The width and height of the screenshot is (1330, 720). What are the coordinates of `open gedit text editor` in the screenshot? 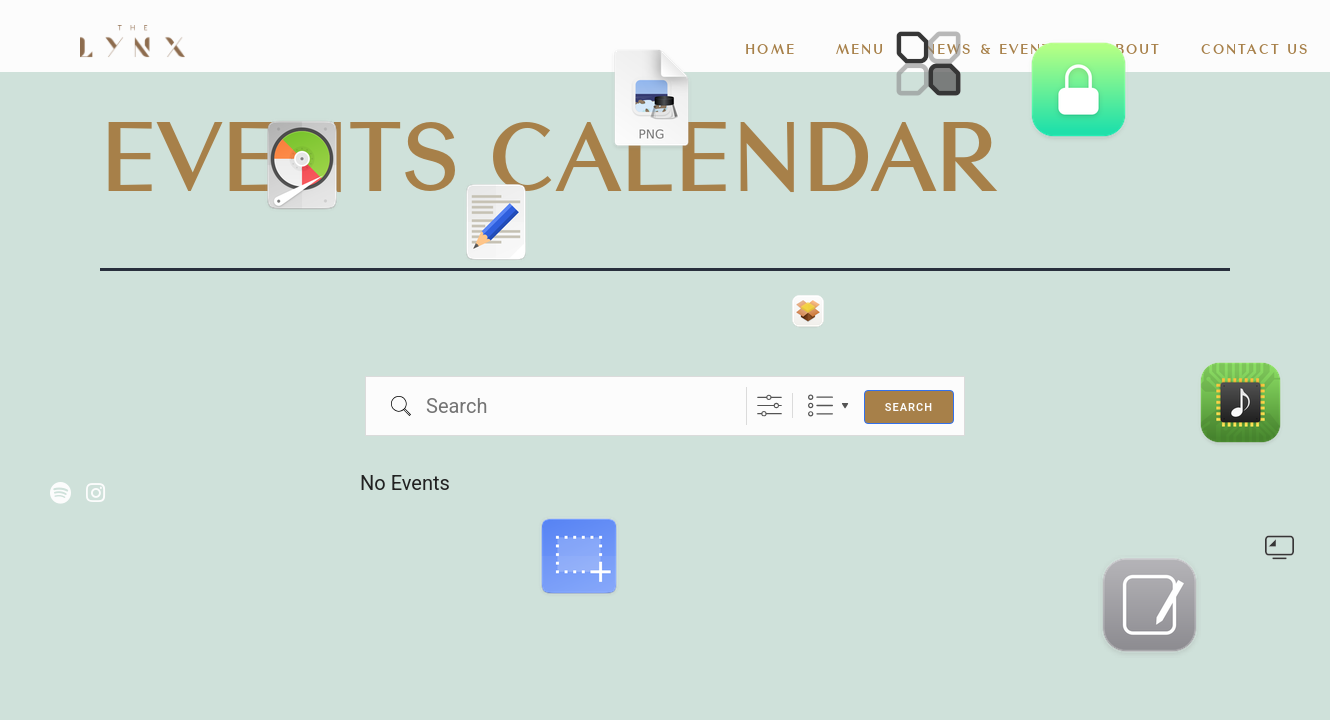 It's located at (496, 222).